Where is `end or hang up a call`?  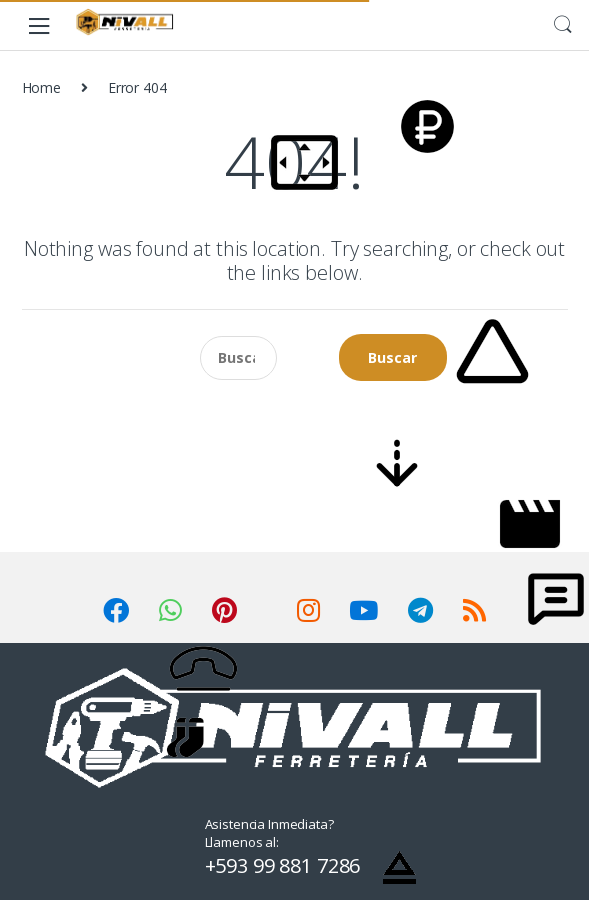
end or hang up a call is located at coordinates (203, 668).